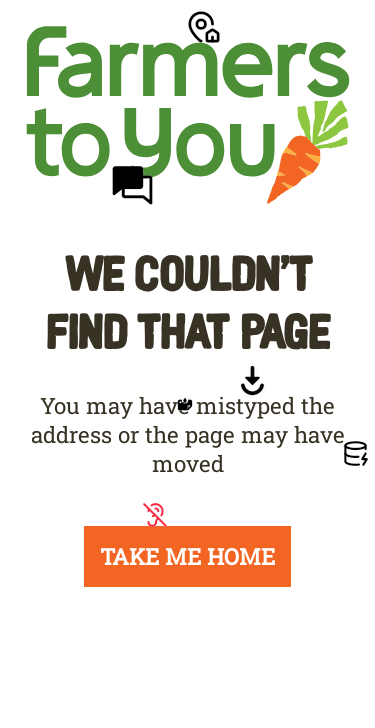  Describe the element at coordinates (252, 379) in the screenshot. I see `download content to device` at that location.